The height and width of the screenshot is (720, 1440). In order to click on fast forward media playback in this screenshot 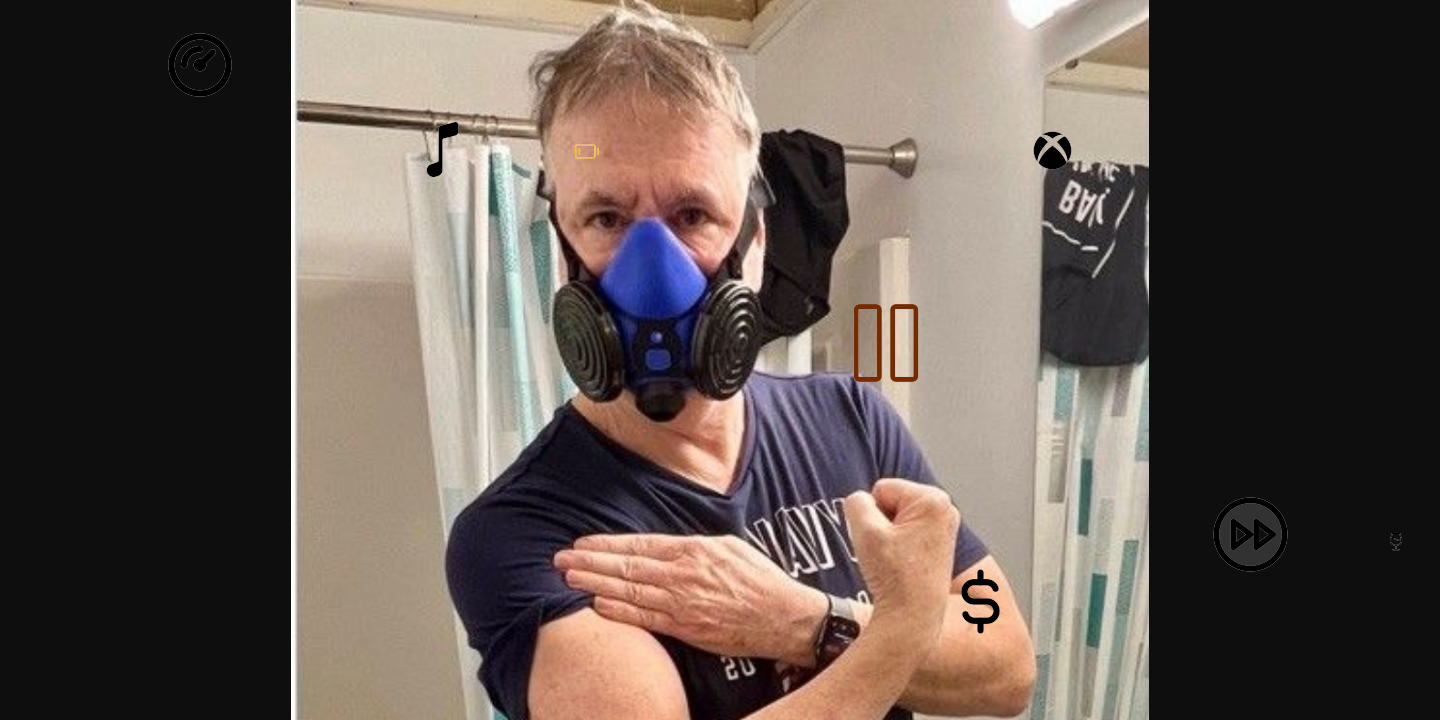, I will do `click(1250, 534)`.